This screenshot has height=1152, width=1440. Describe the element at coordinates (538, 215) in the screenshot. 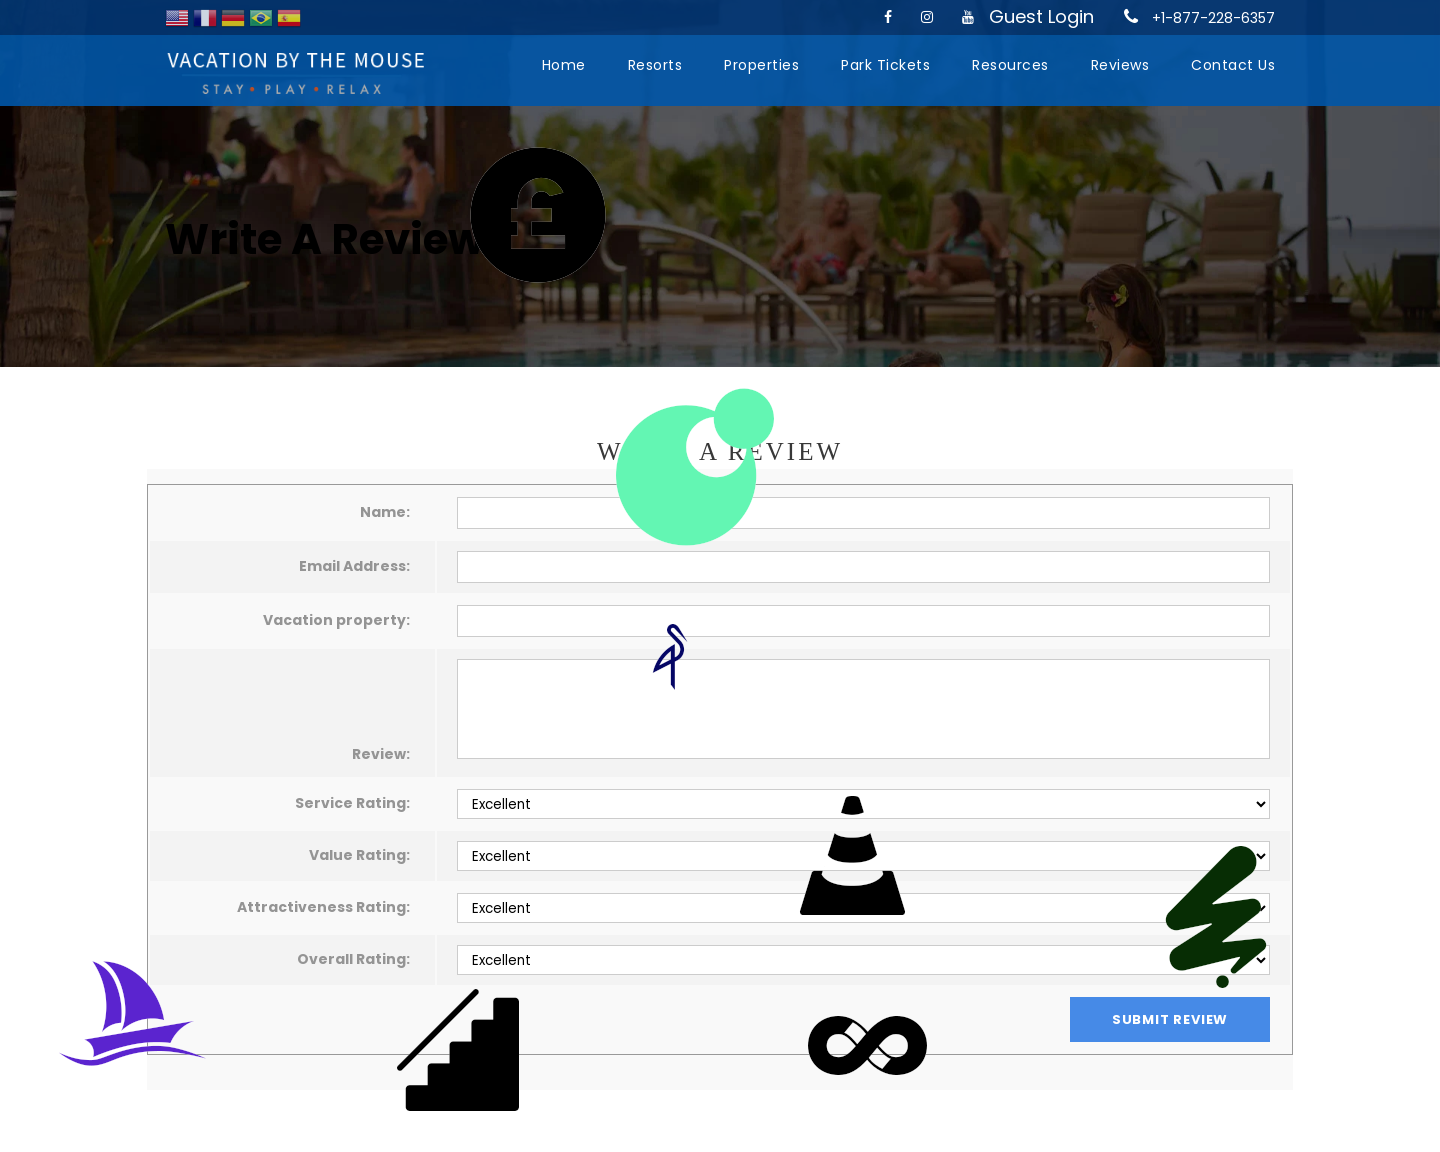

I see `view balance in british pounds` at that location.